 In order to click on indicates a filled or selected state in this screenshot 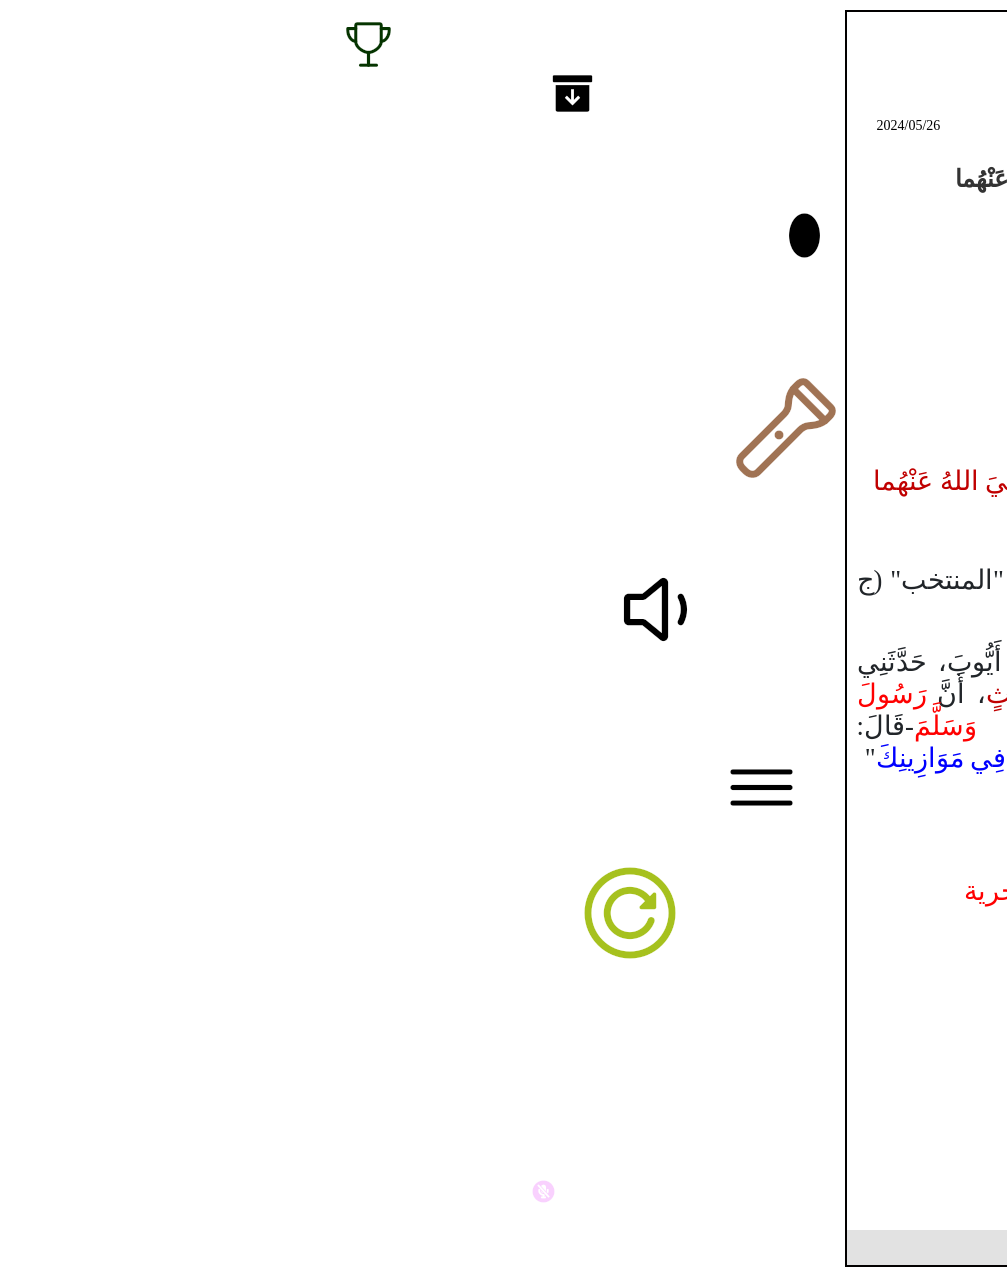, I will do `click(804, 235)`.